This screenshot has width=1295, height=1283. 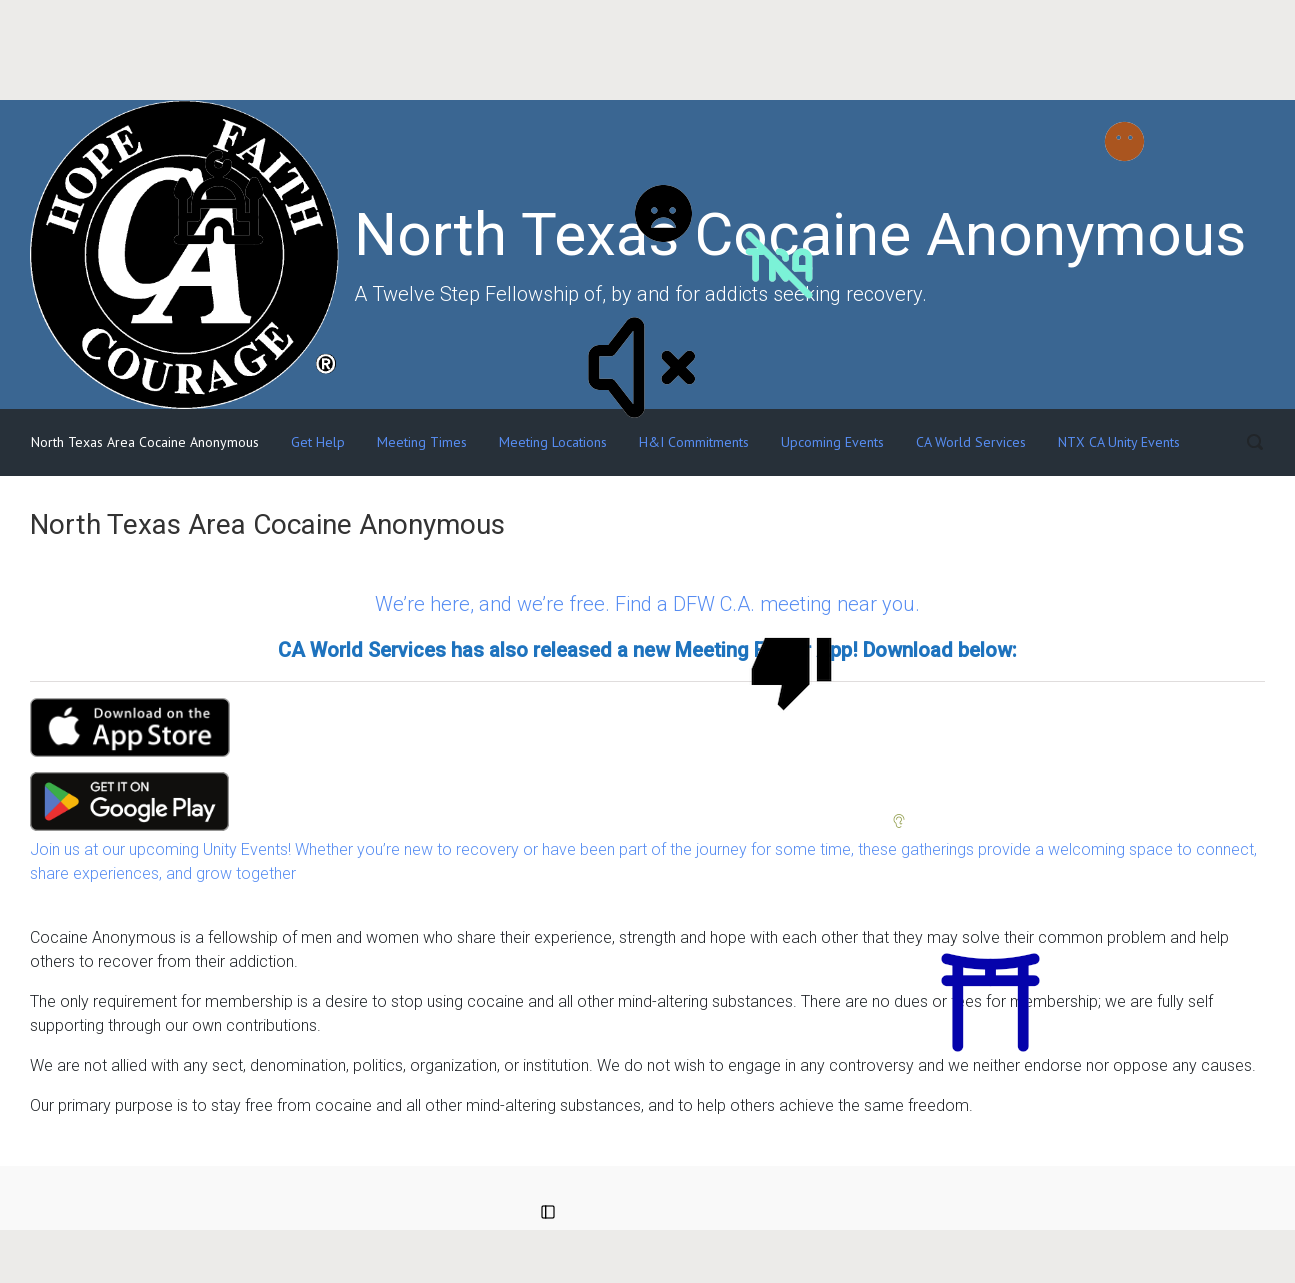 What do you see at coordinates (548, 1212) in the screenshot?
I see `toggle sidebar navigation` at bounding box center [548, 1212].